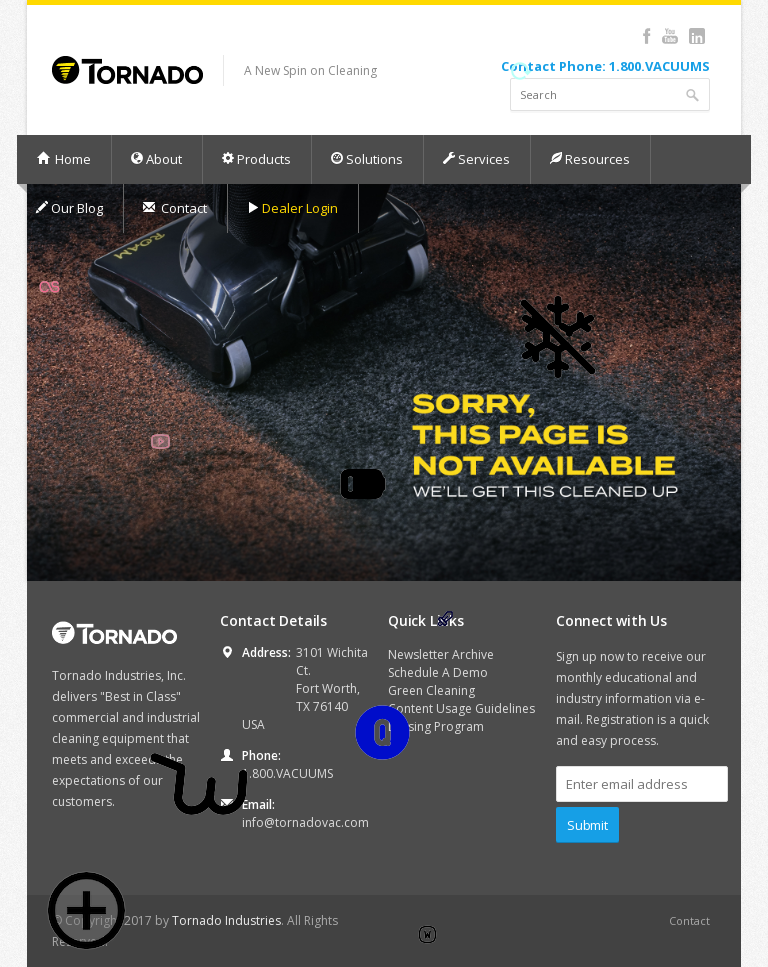 This screenshot has height=967, width=768. What do you see at coordinates (521, 71) in the screenshot?
I see `refresh the current page or content` at bounding box center [521, 71].